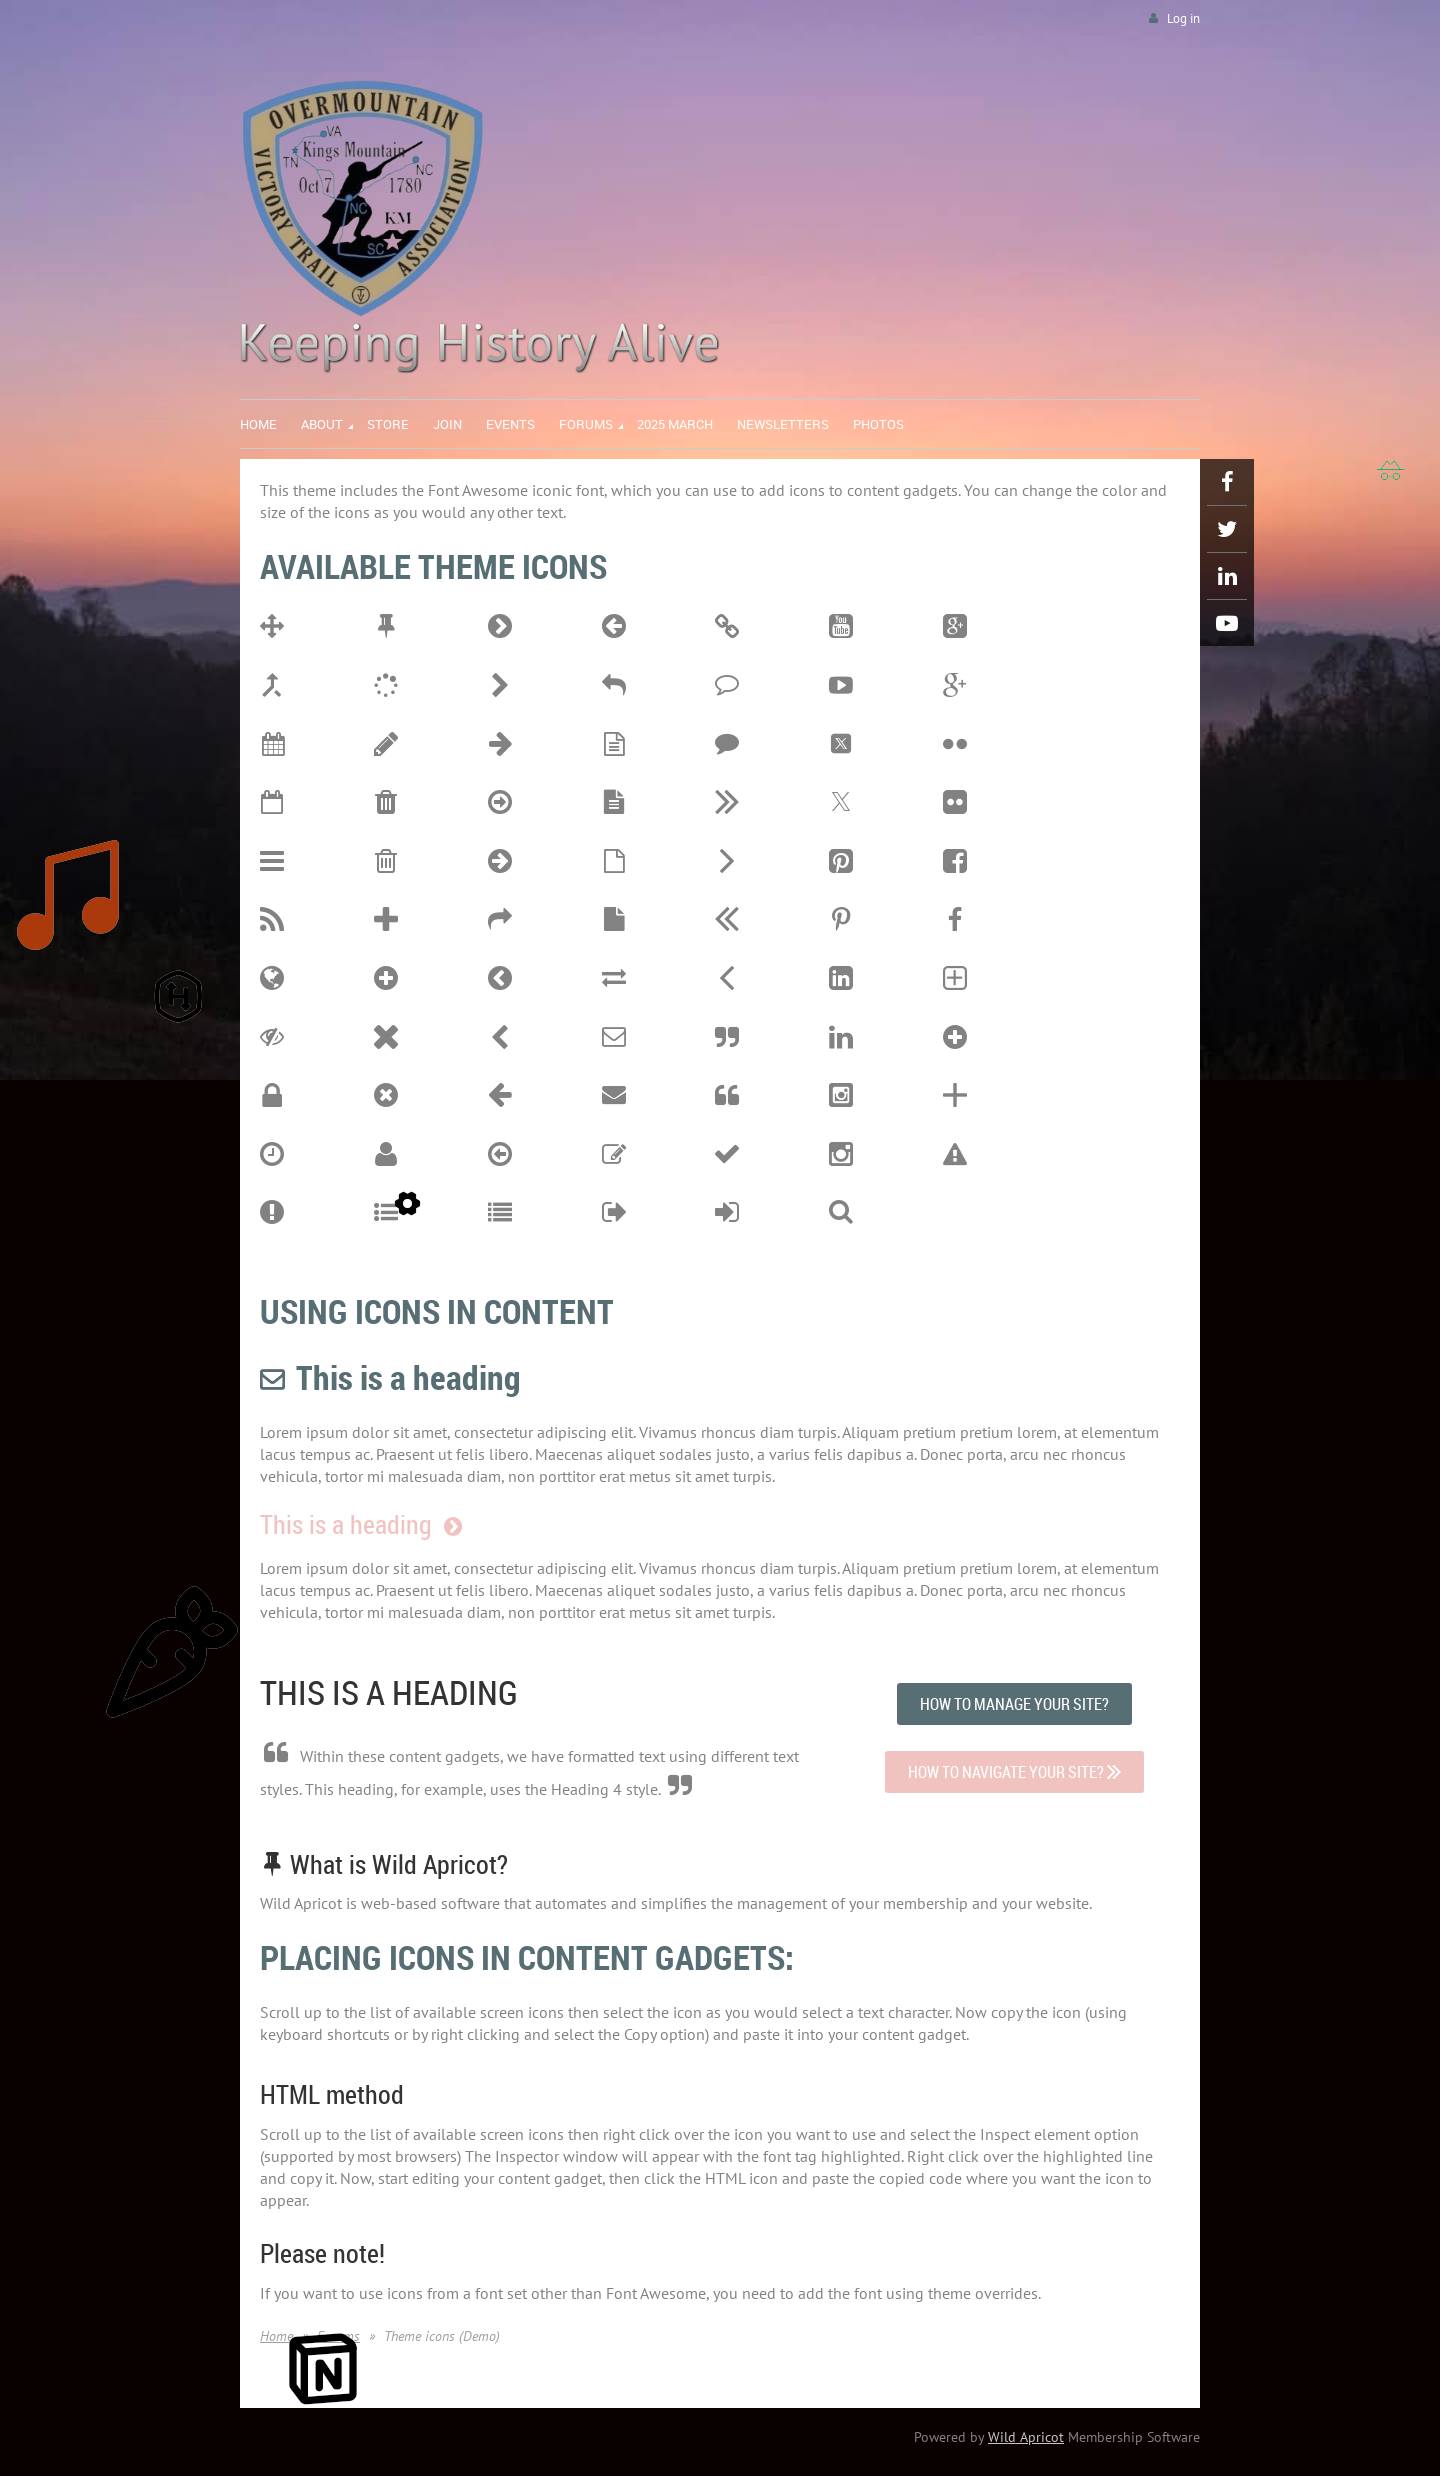  Describe the element at coordinates (407, 1203) in the screenshot. I see `access settings or preferences` at that location.